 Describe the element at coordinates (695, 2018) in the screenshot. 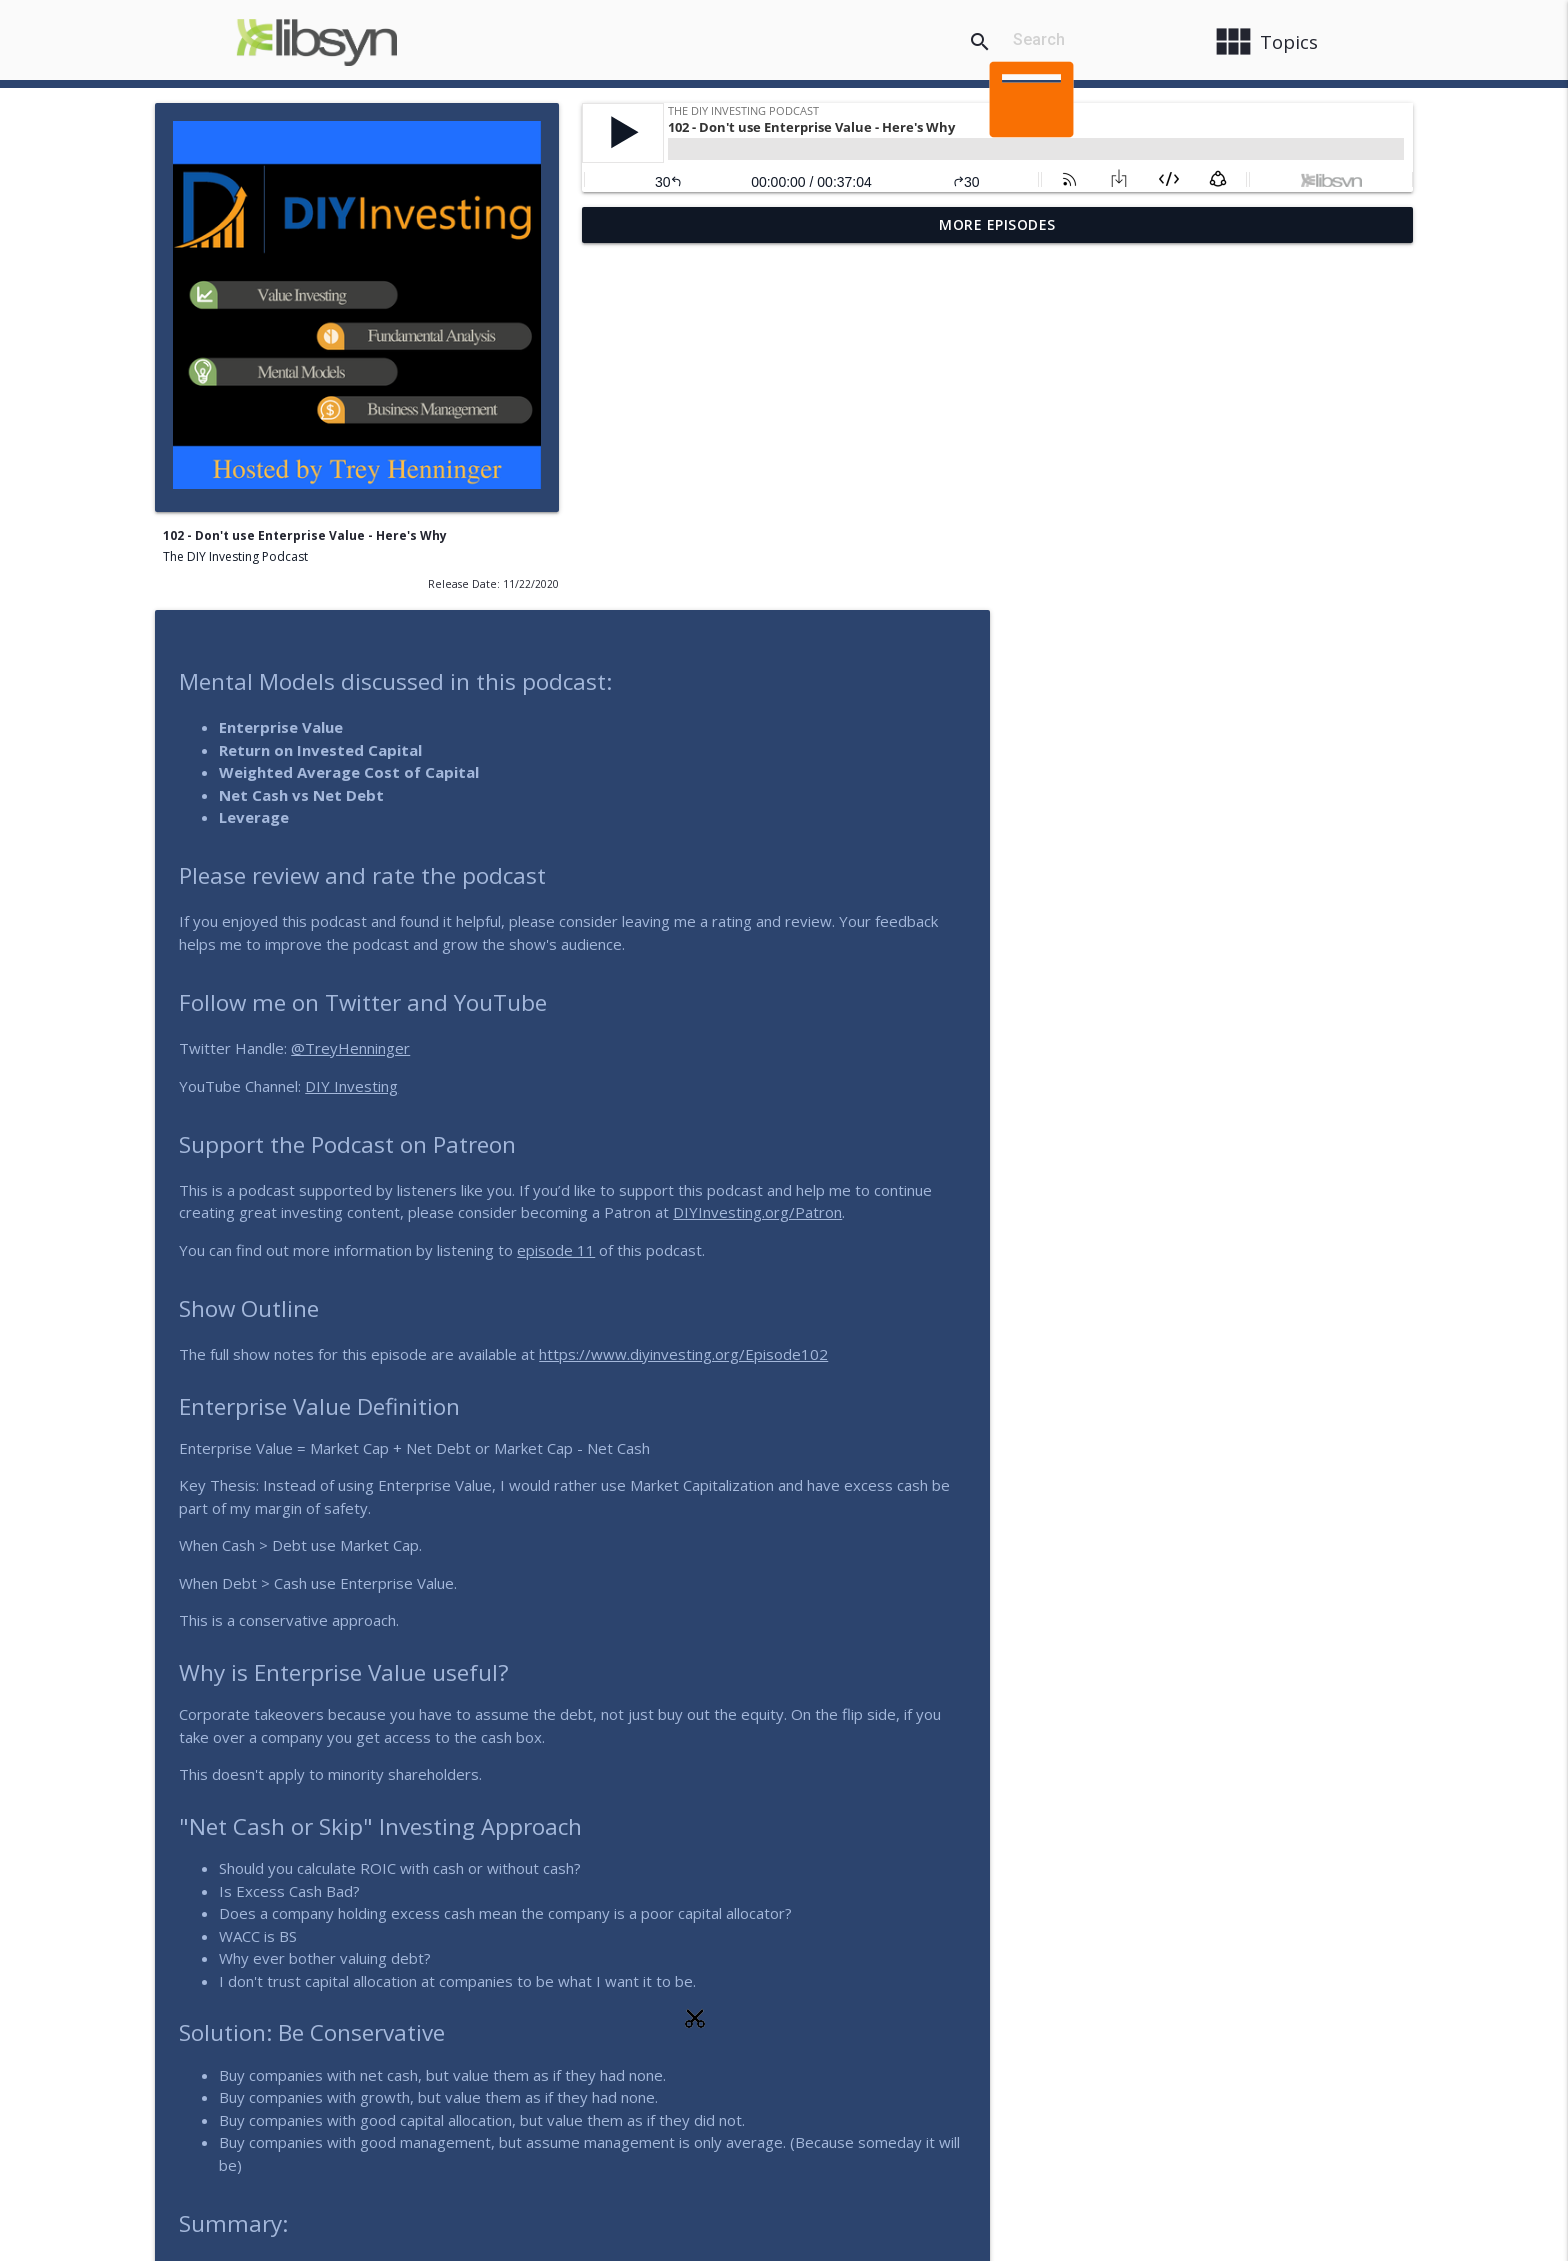

I see `cut selected content` at that location.